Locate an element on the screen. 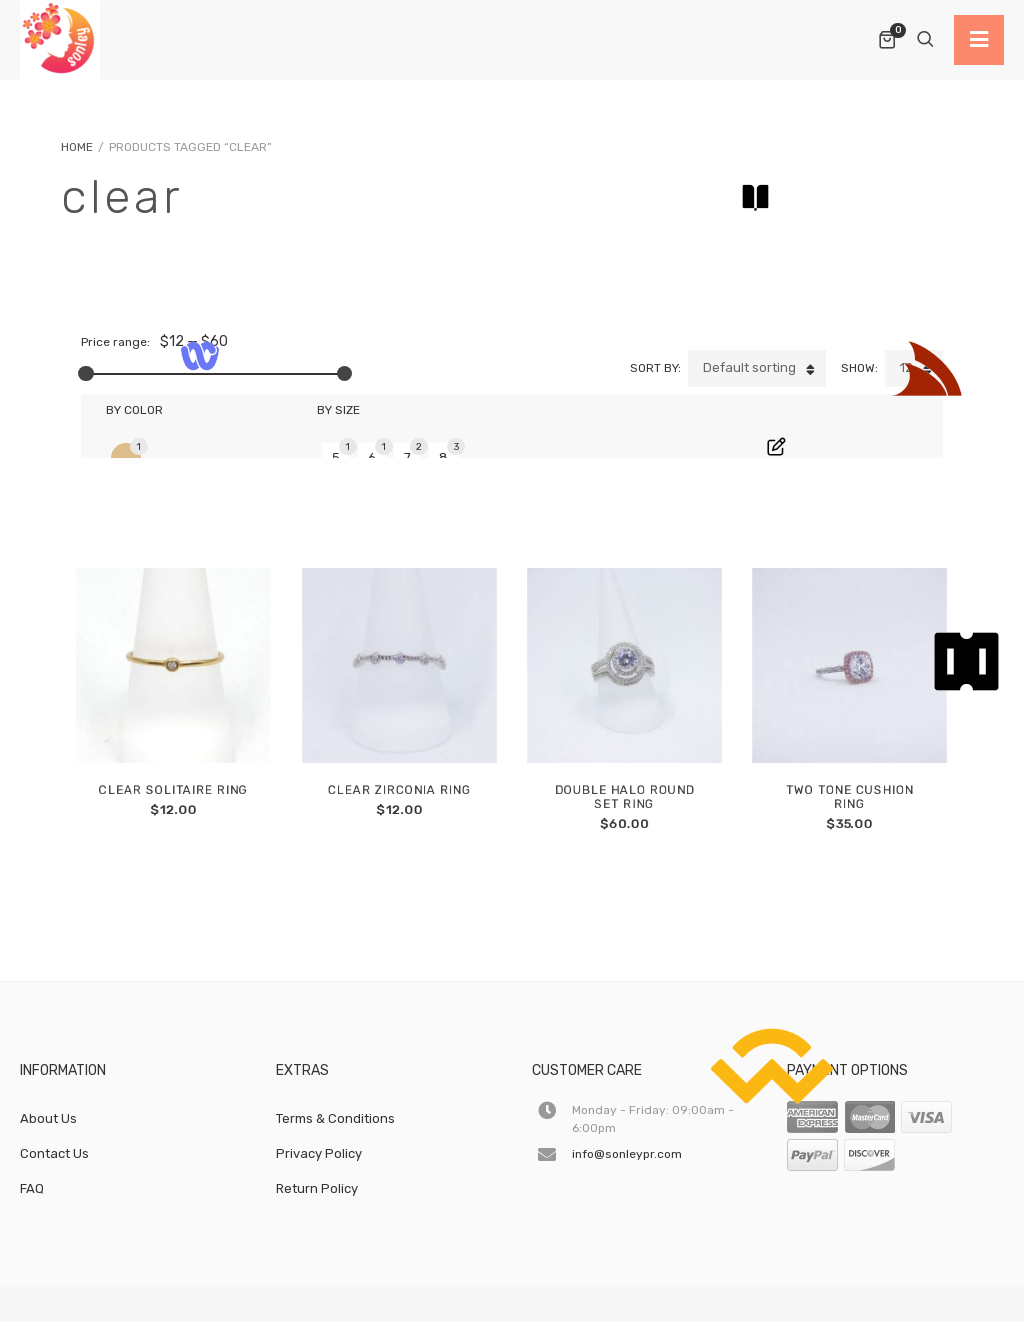  open Webex video conferencing app is located at coordinates (200, 356).